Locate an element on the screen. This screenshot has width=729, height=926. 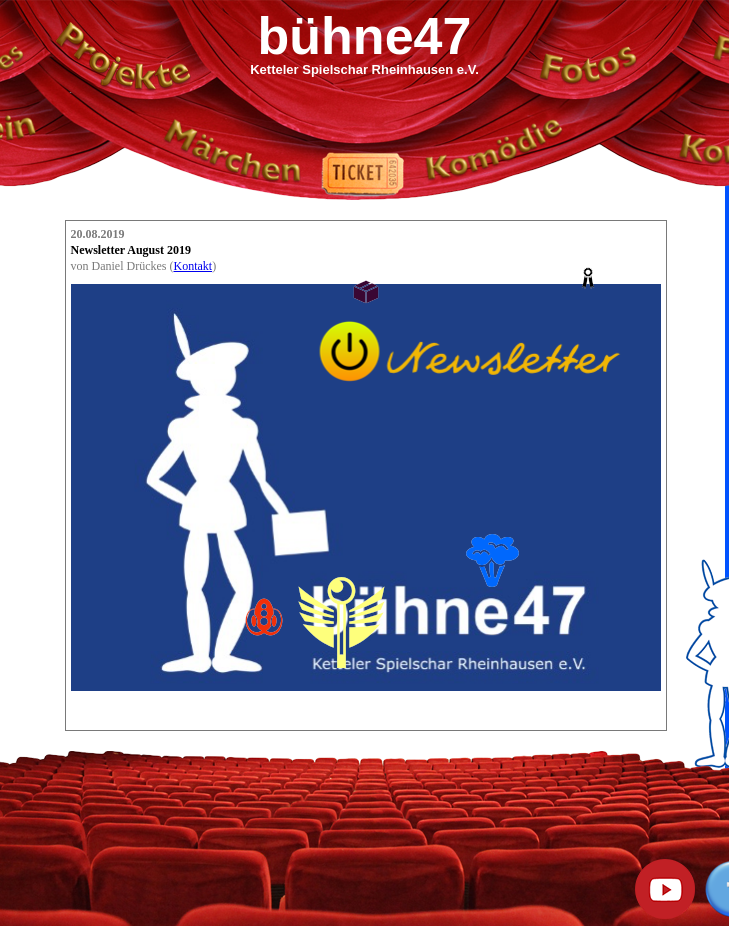
select broccoli as an ingredient is located at coordinates (492, 560).